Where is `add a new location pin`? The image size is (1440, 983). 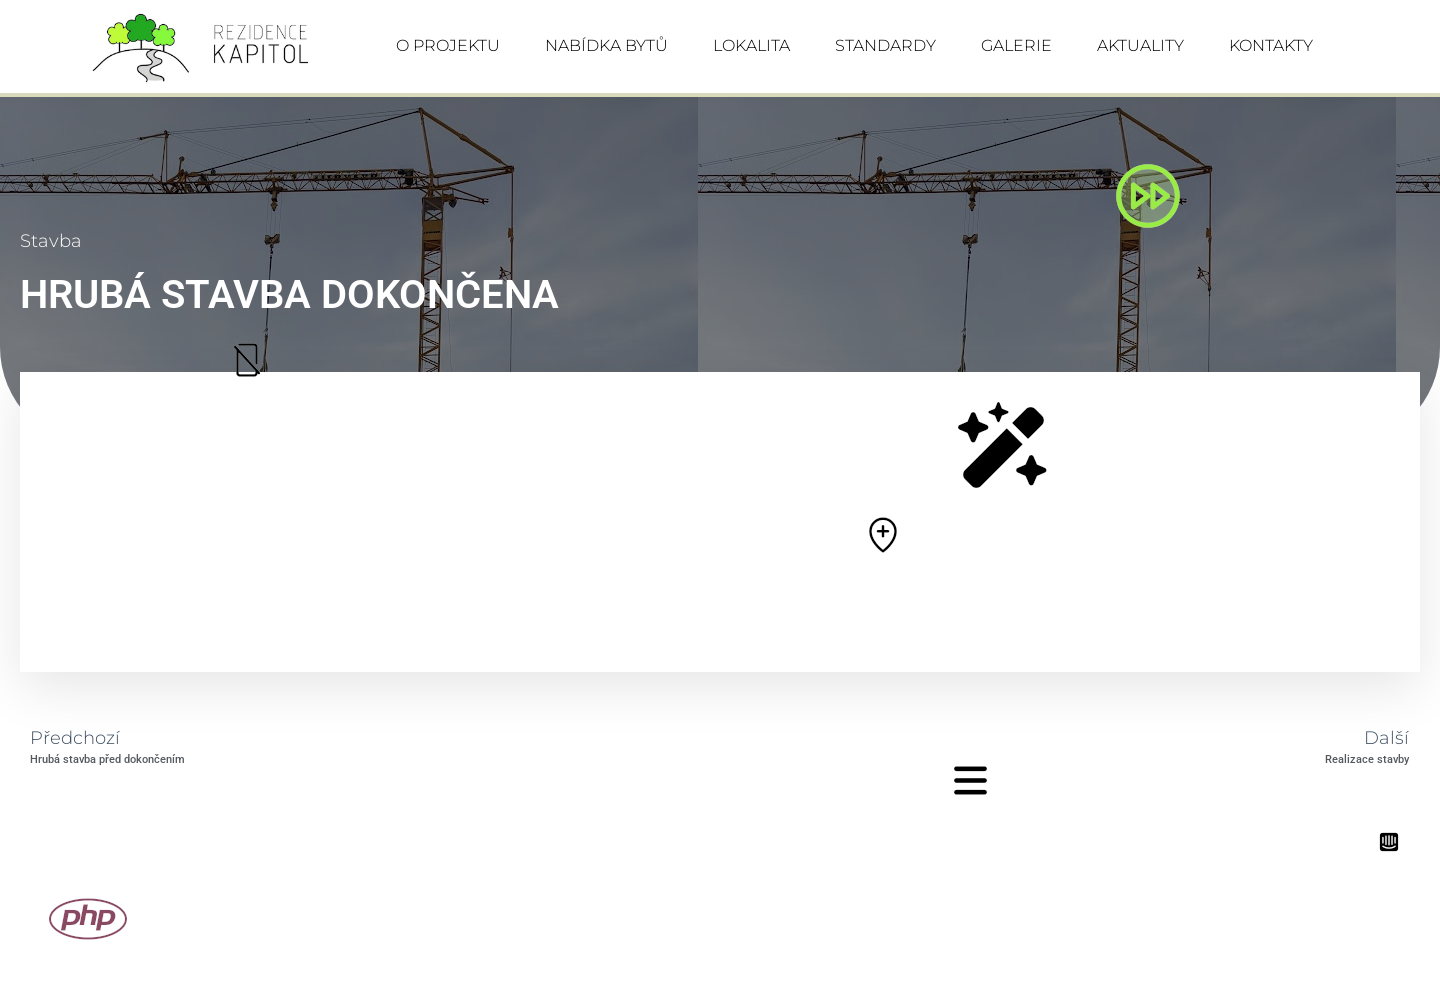 add a new location pin is located at coordinates (883, 535).